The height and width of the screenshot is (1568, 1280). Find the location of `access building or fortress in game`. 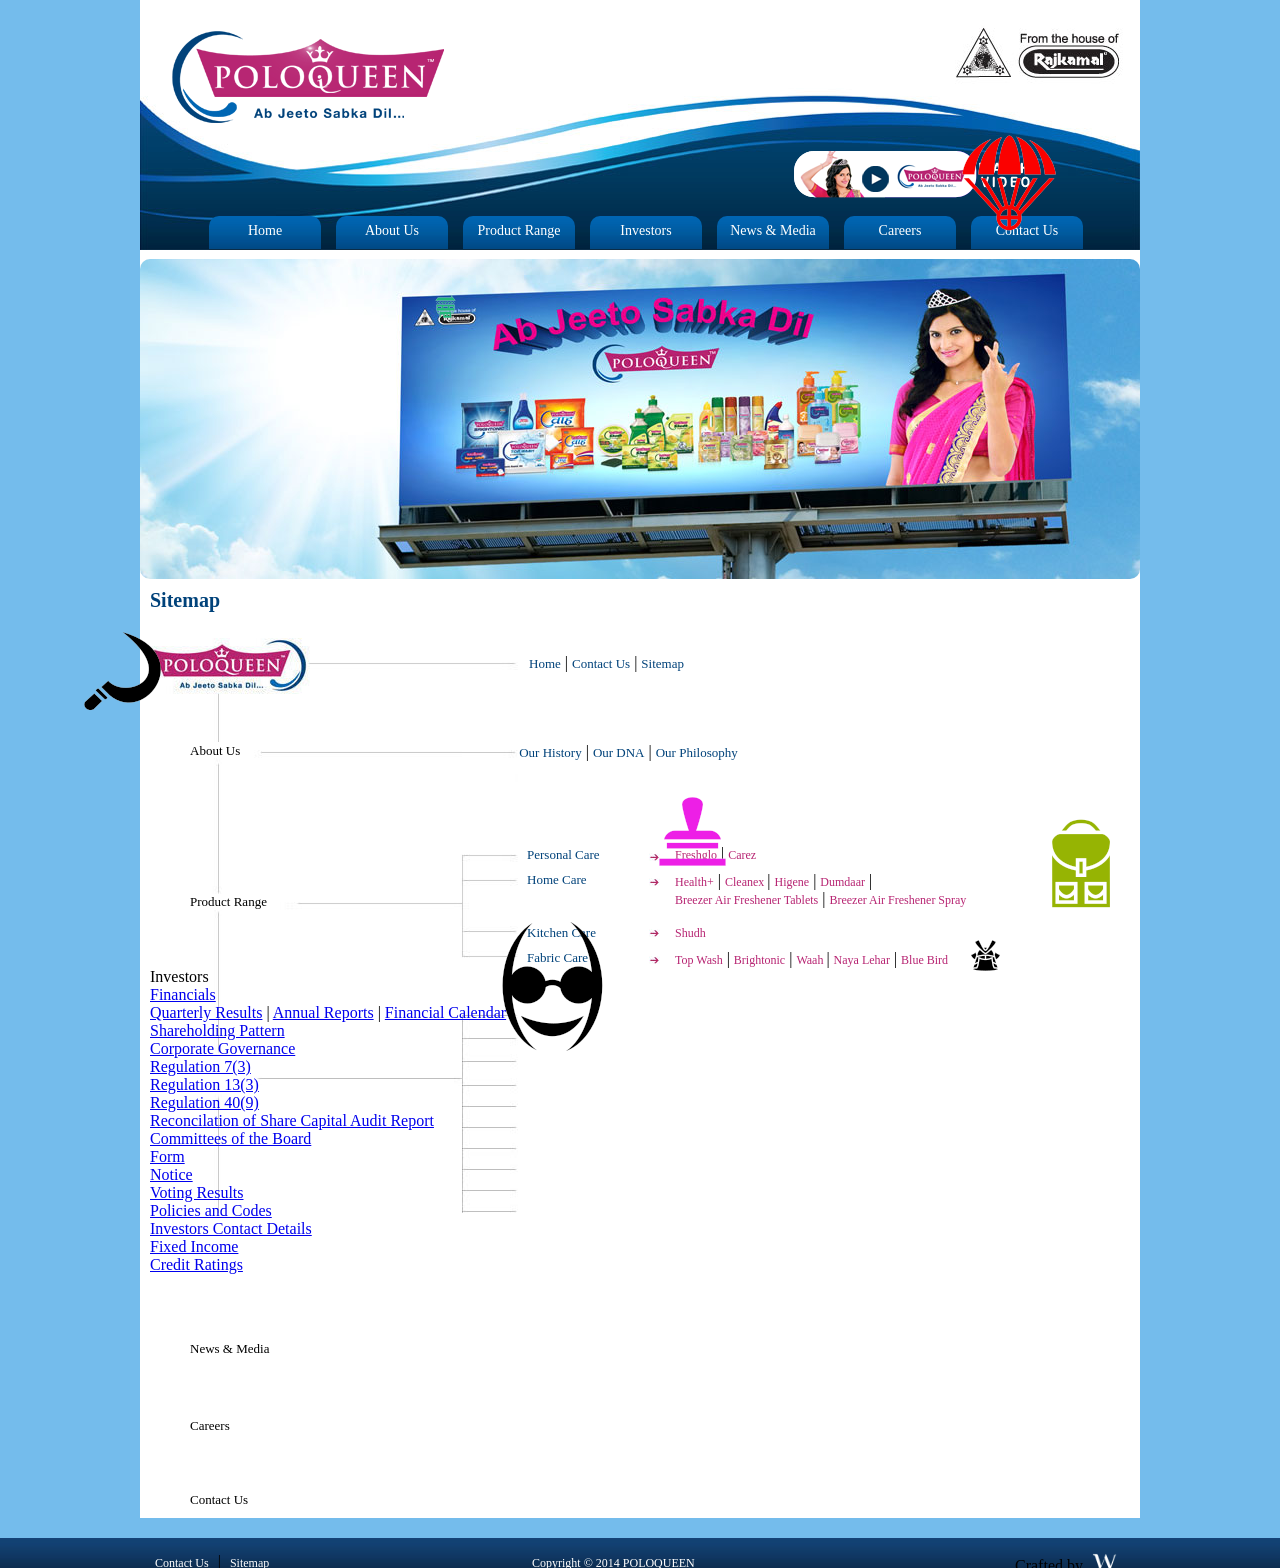

access building or fortress in game is located at coordinates (445, 306).